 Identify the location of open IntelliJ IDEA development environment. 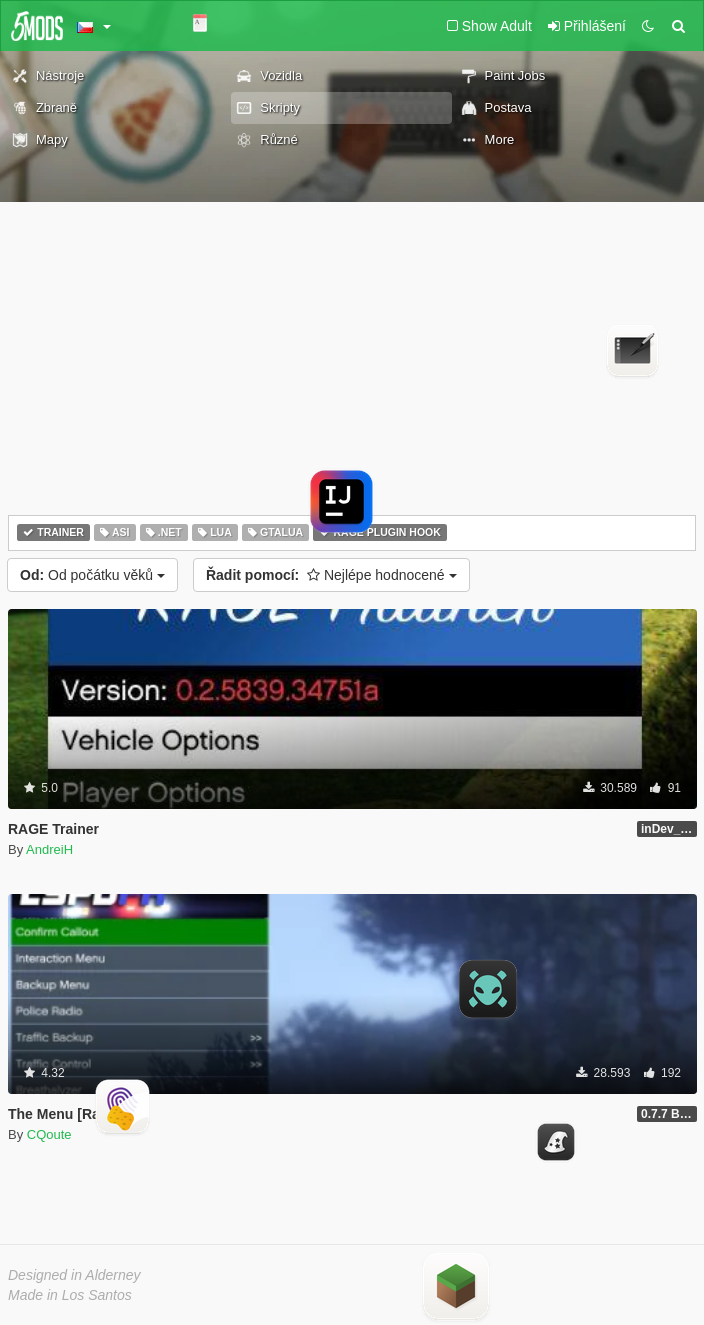
(341, 501).